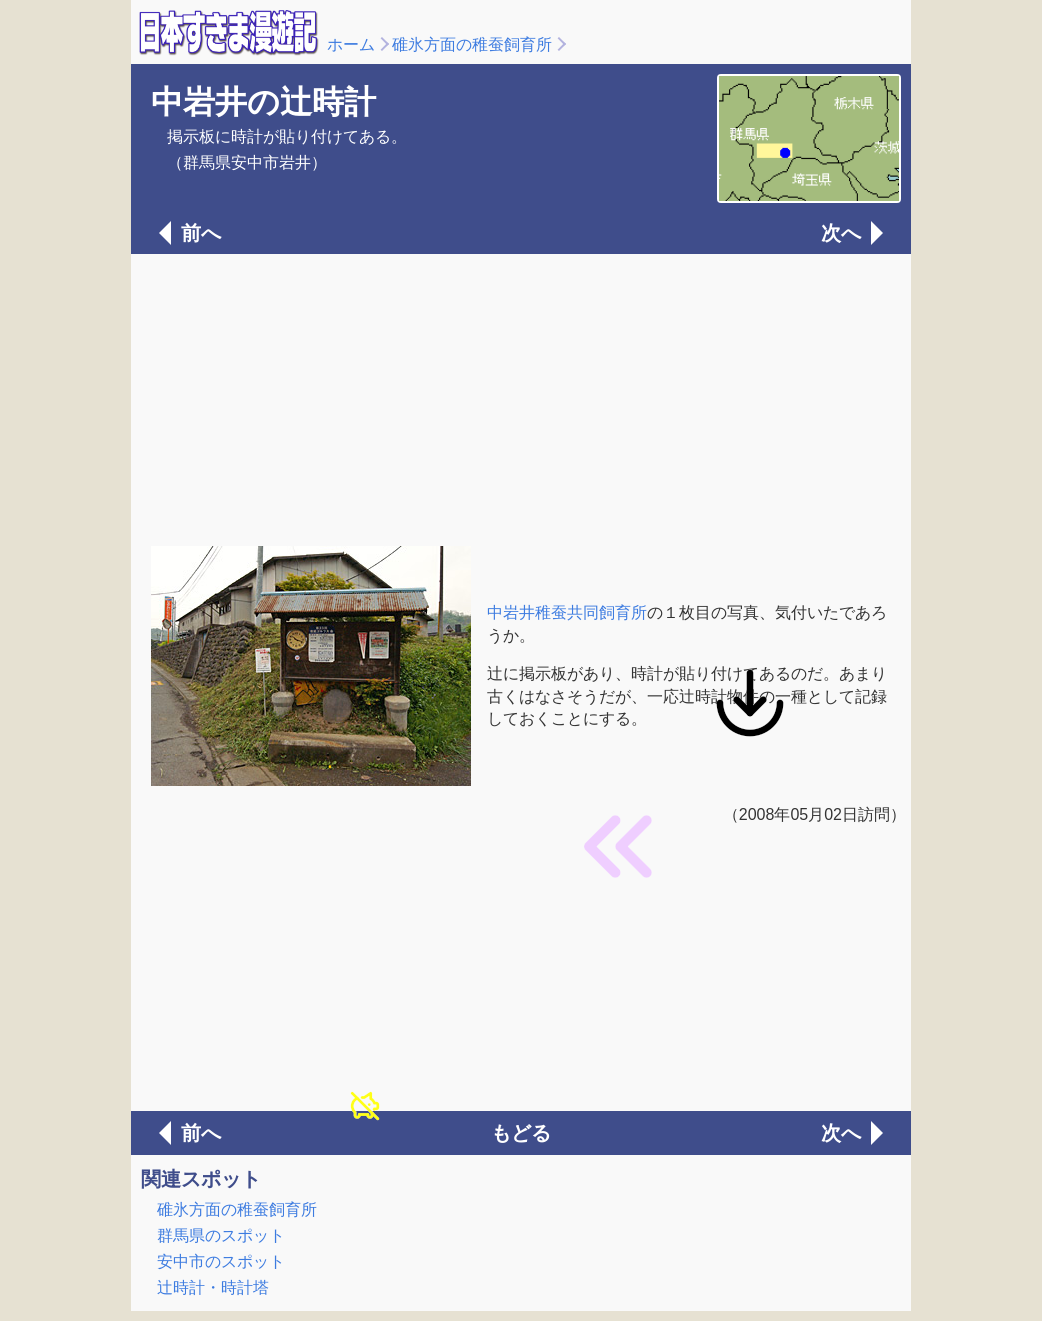 This screenshot has height=1321, width=1042. What do you see at coordinates (750, 703) in the screenshot?
I see `download file to device` at bounding box center [750, 703].